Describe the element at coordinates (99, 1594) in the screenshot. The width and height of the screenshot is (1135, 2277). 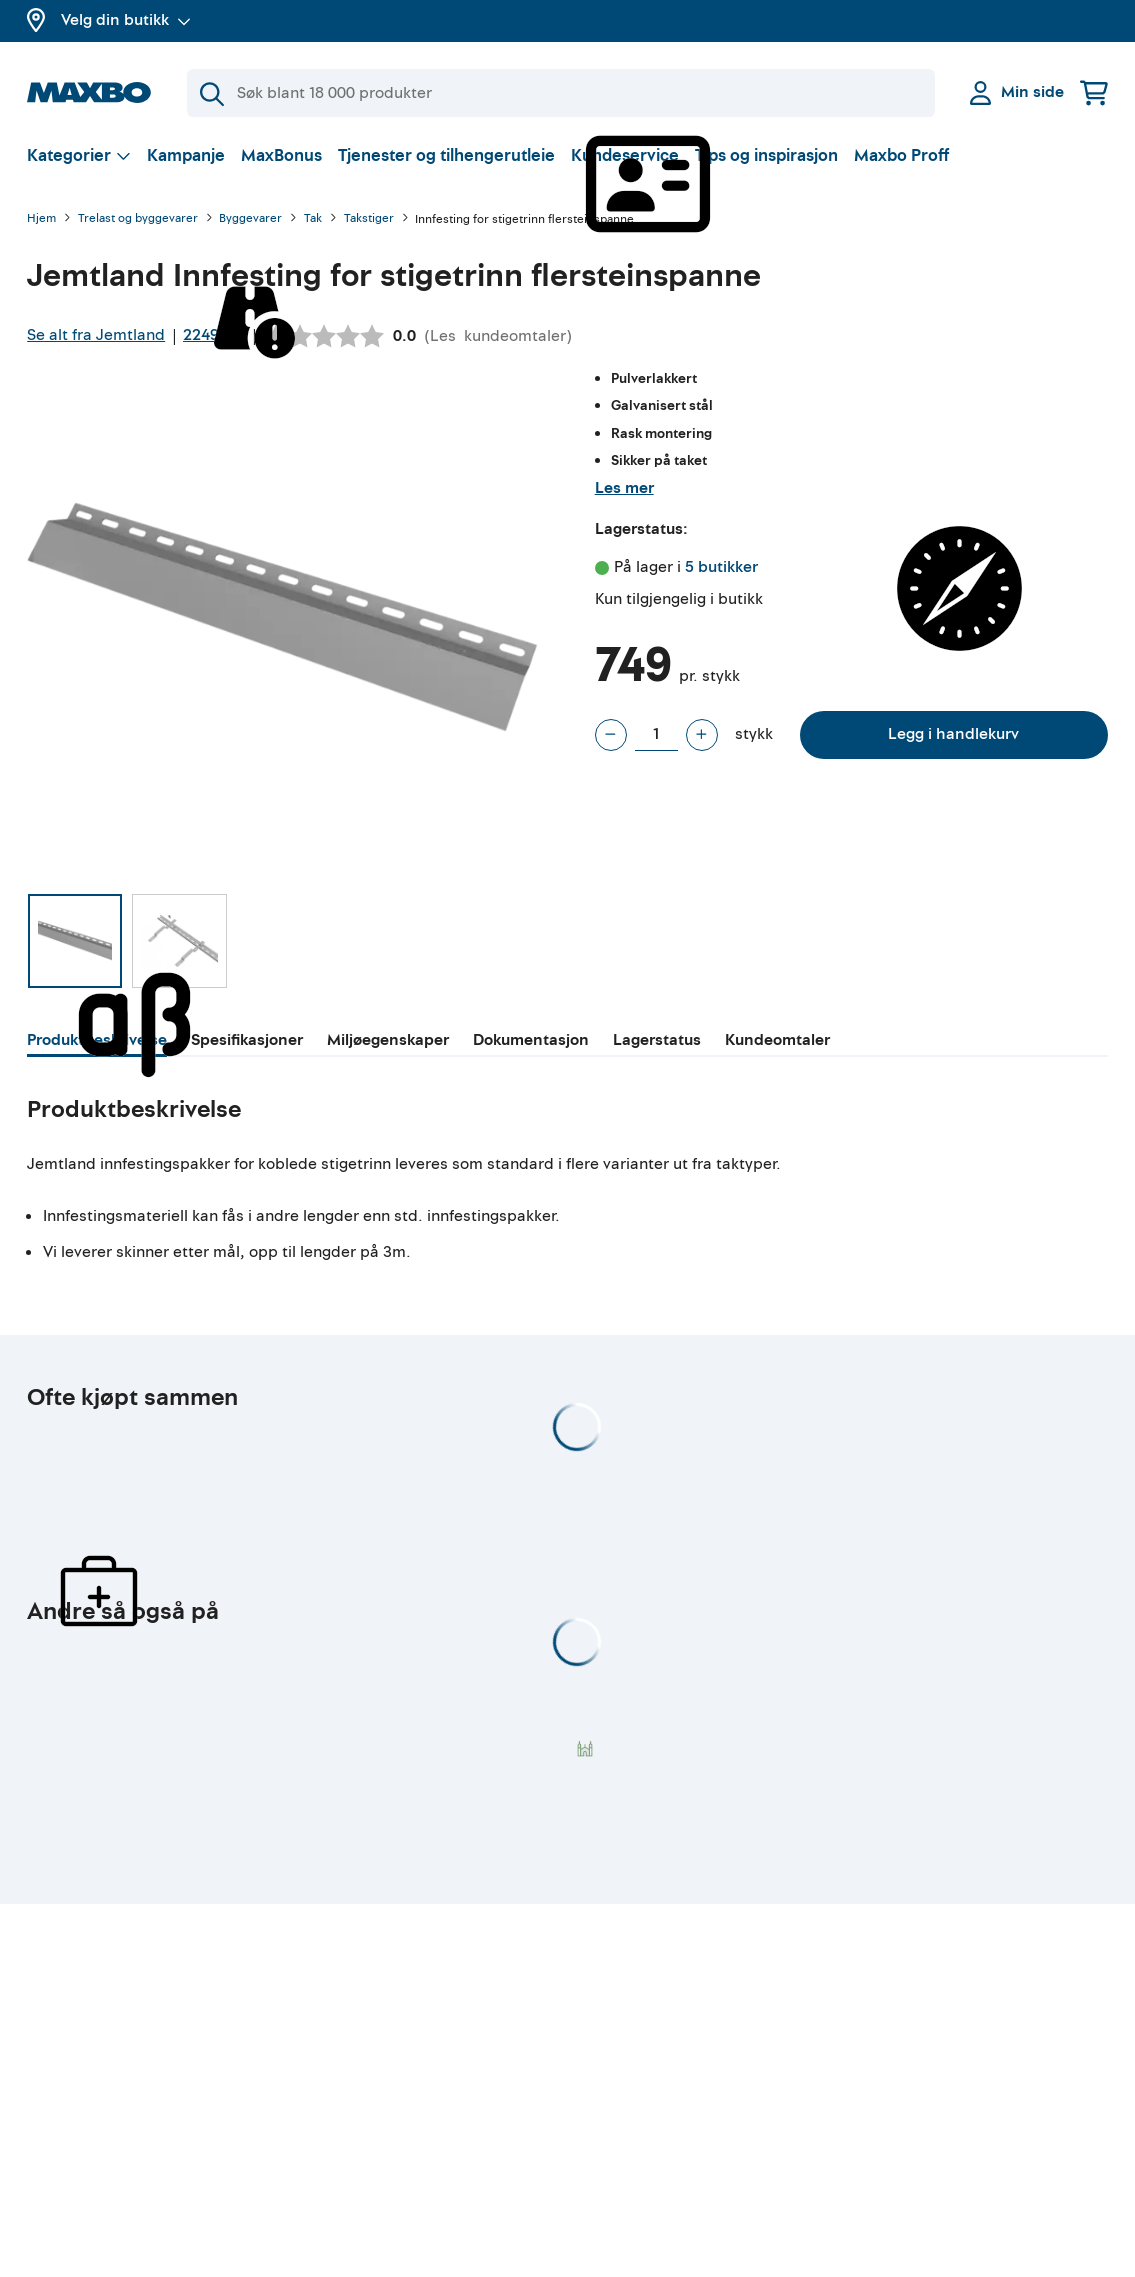
I see `access first aid or medical resources` at that location.